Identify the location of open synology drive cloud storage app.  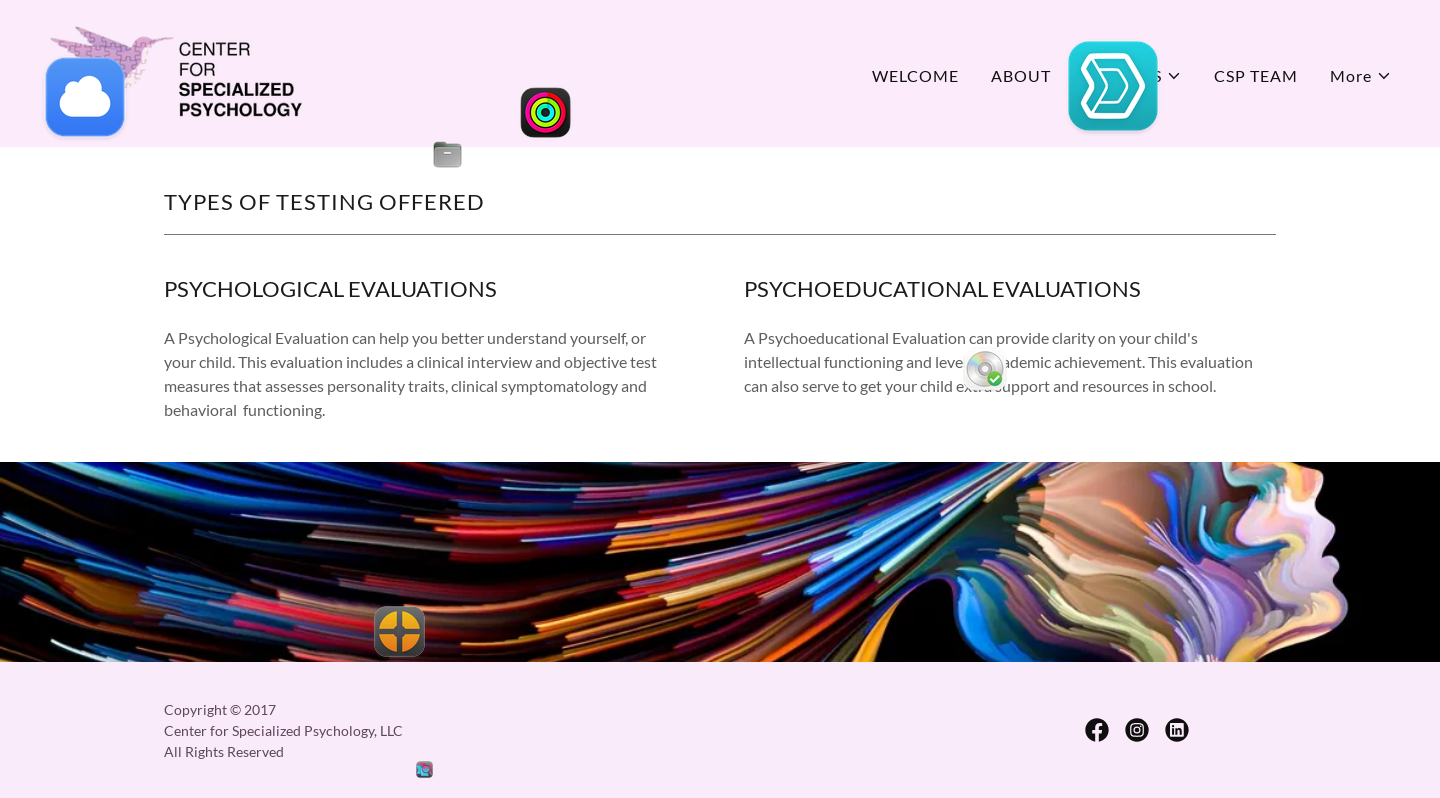
(1113, 86).